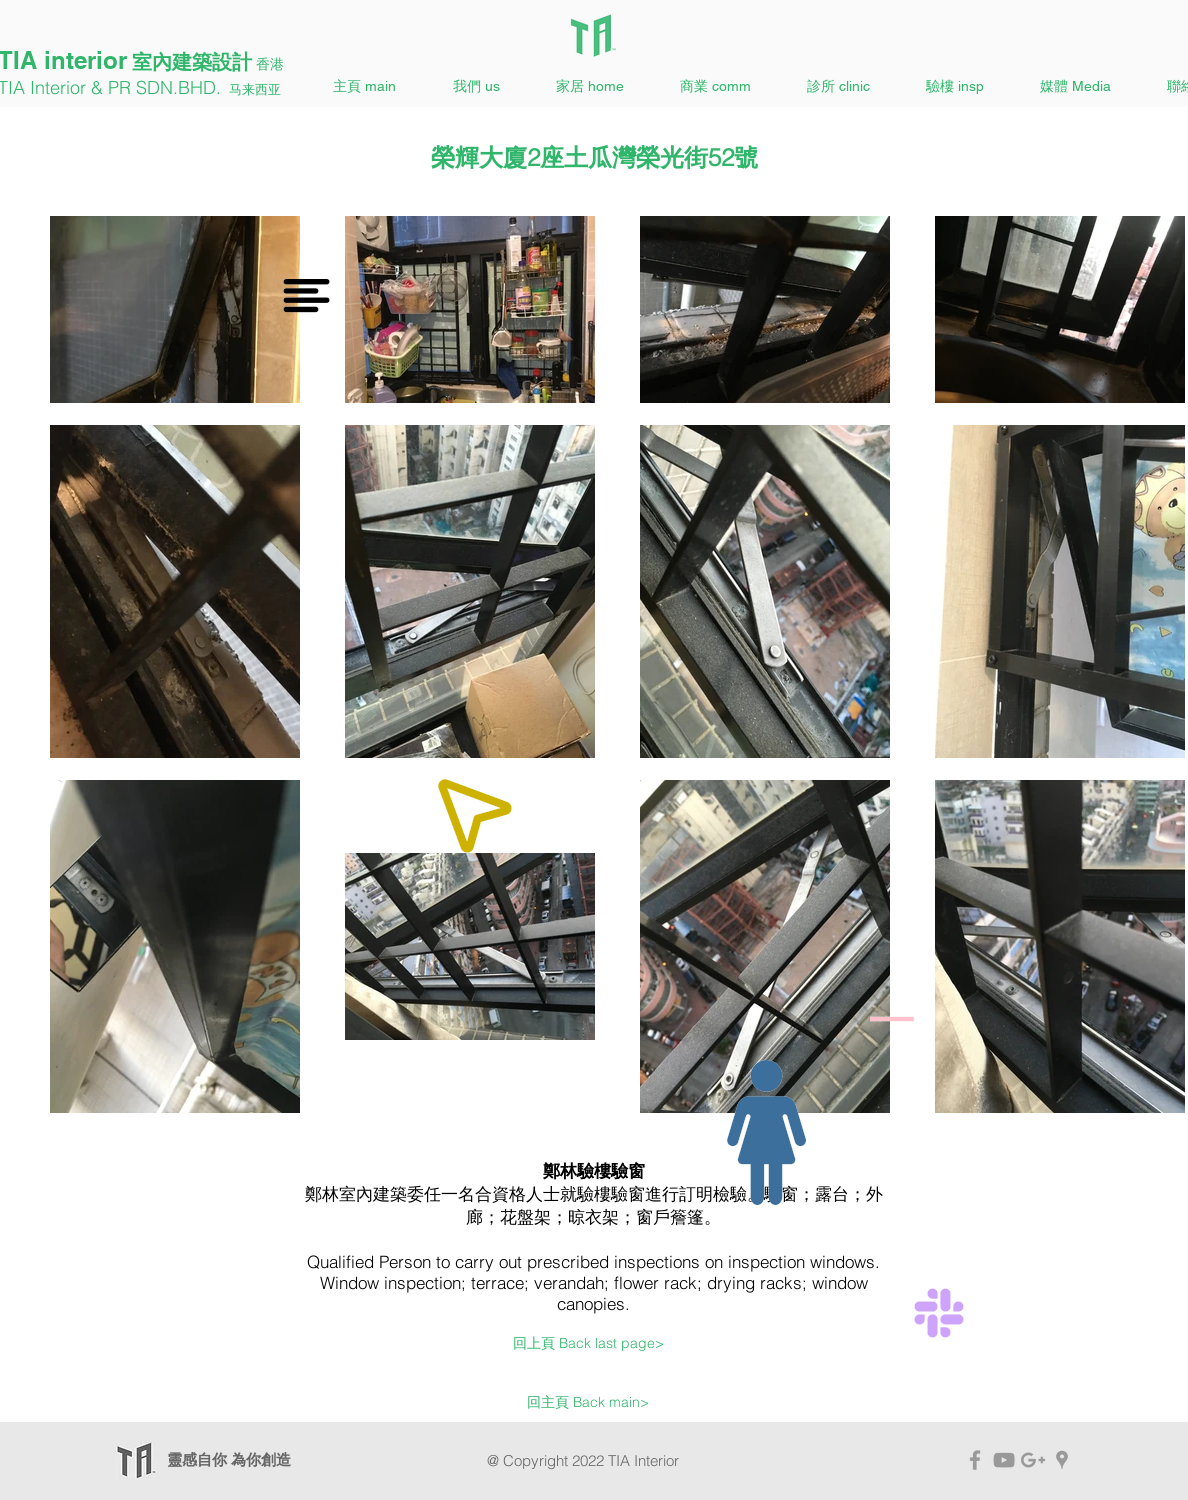  Describe the element at coordinates (892, 1019) in the screenshot. I see `remove an item from a list` at that location.